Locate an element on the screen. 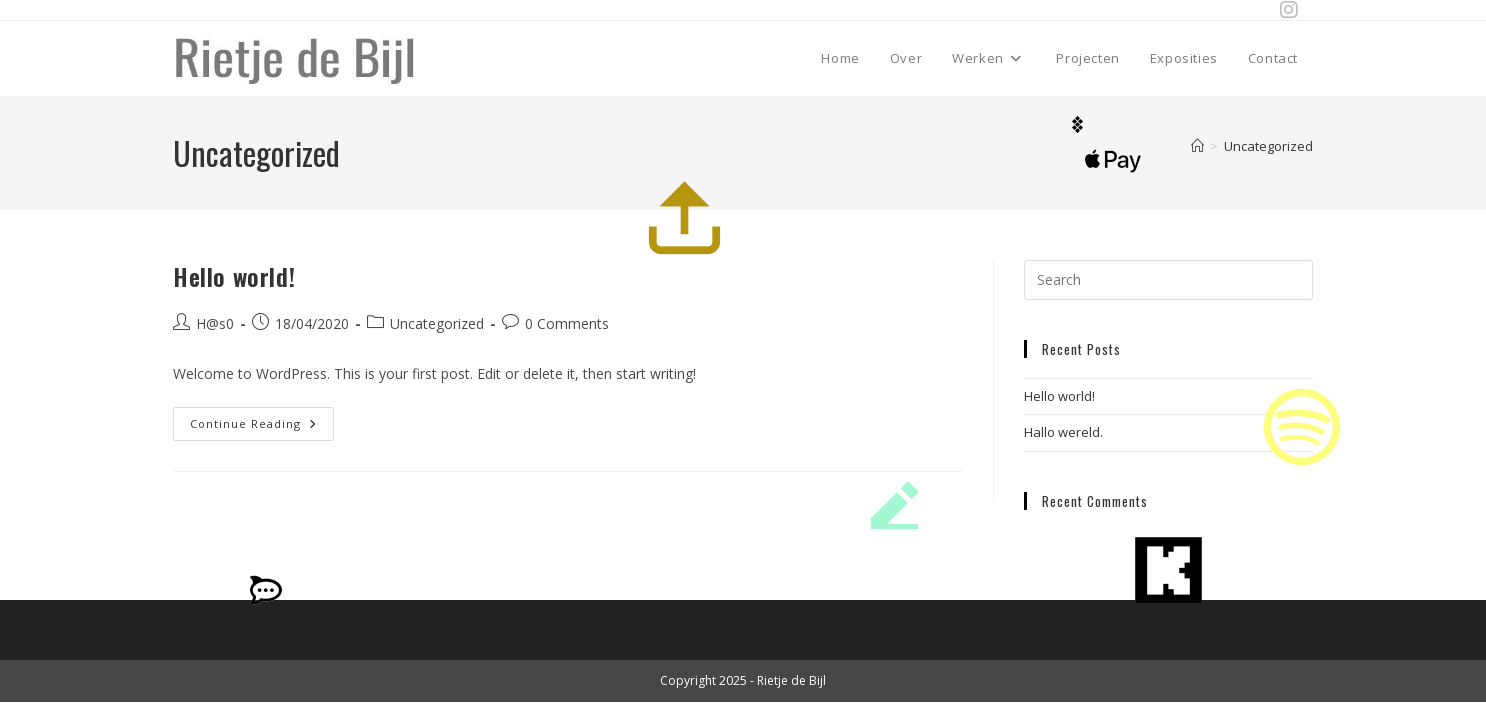 The image size is (1486, 720). share content with others is located at coordinates (684, 218).